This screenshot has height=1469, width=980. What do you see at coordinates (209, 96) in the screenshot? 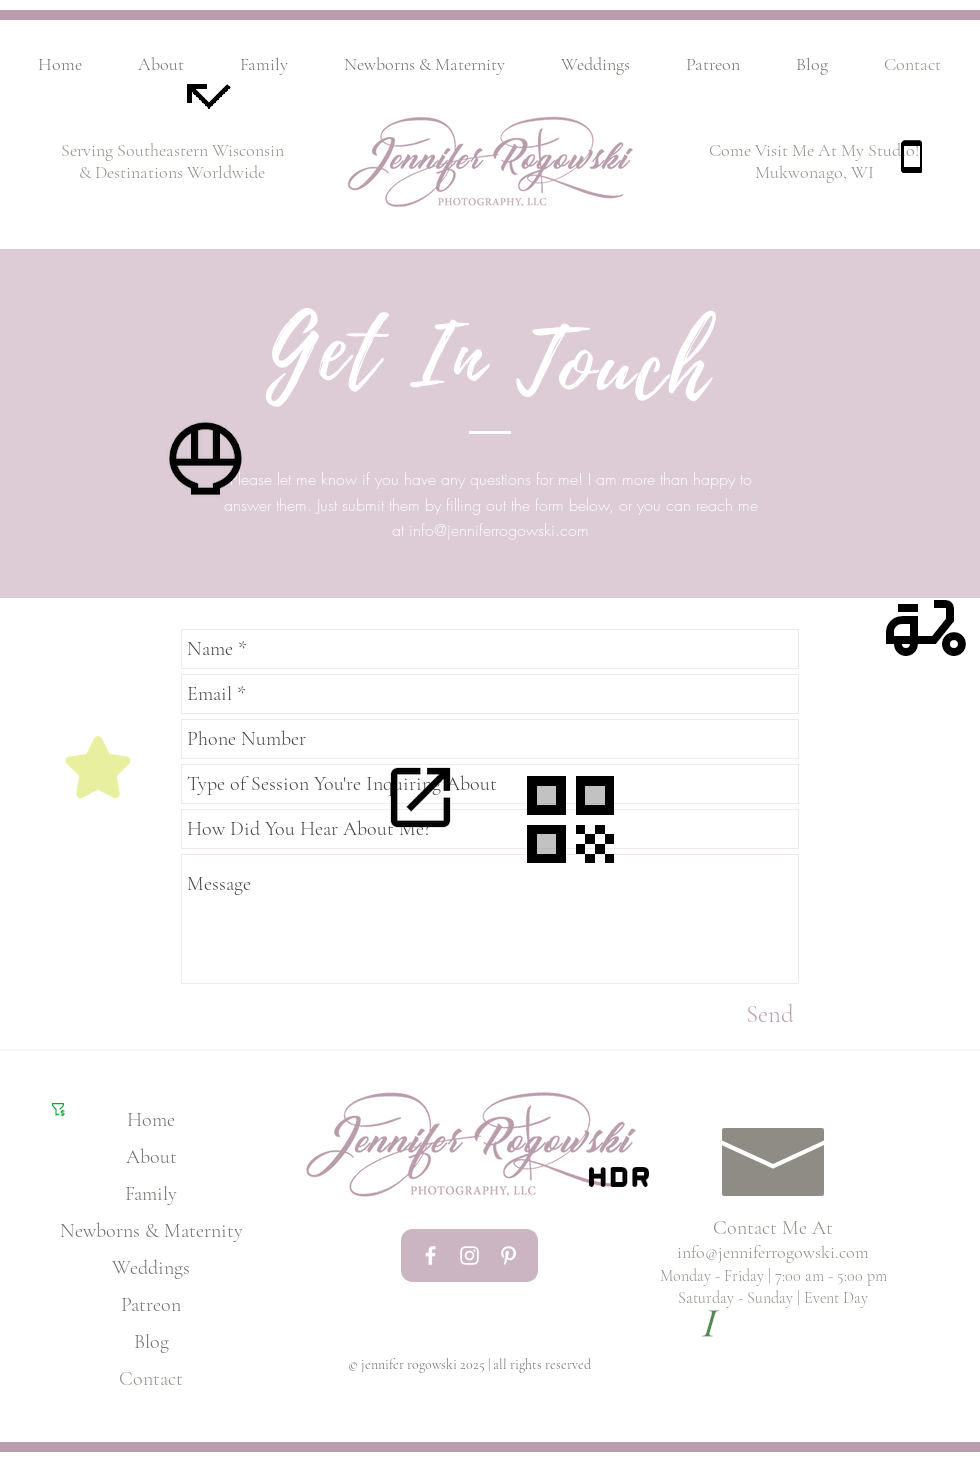
I see `indicates a missed incoming call` at bounding box center [209, 96].